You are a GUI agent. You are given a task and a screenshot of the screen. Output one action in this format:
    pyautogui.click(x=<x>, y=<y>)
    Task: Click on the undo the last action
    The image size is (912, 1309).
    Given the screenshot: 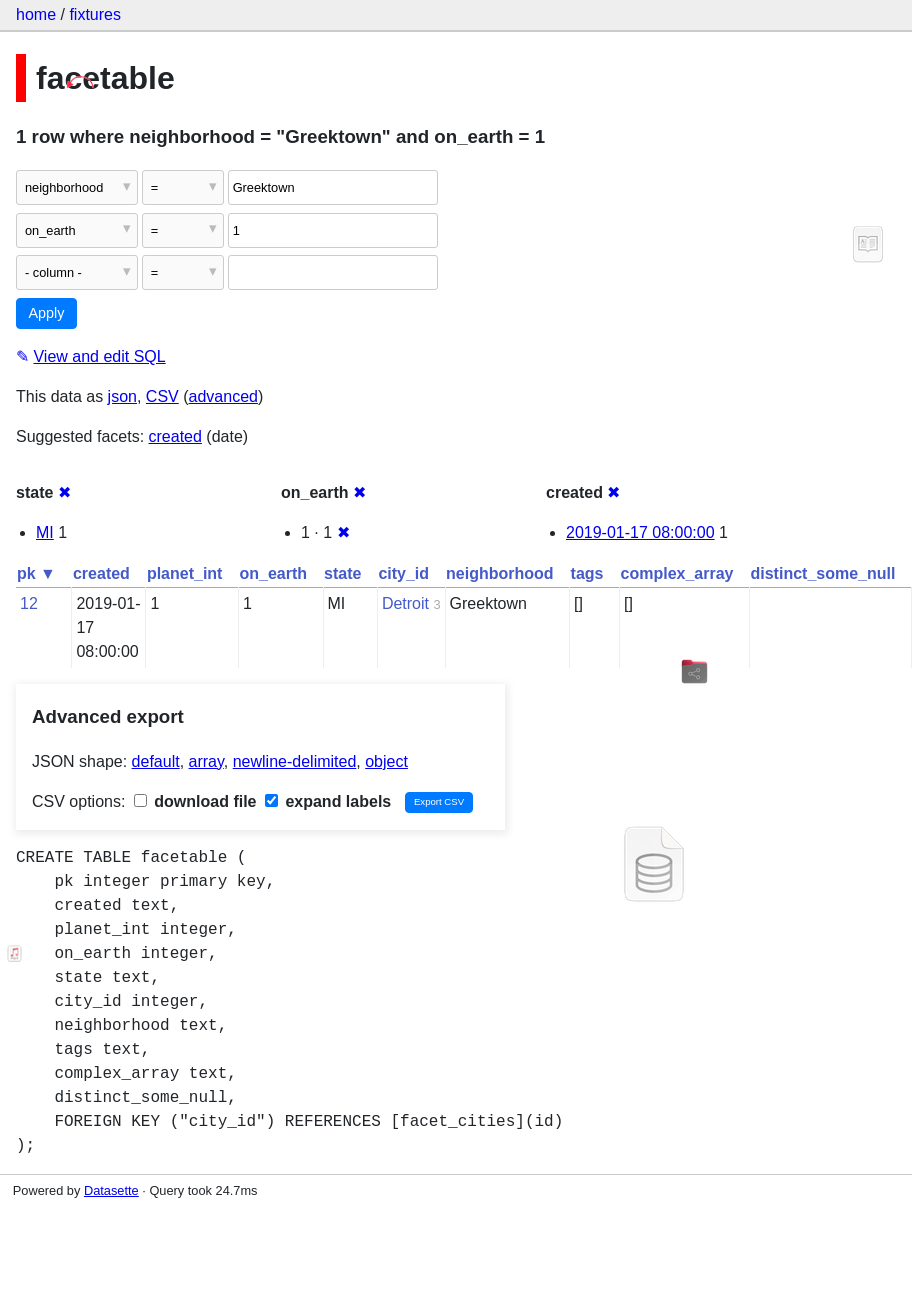 What is the action you would take?
    pyautogui.click(x=80, y=82)
    